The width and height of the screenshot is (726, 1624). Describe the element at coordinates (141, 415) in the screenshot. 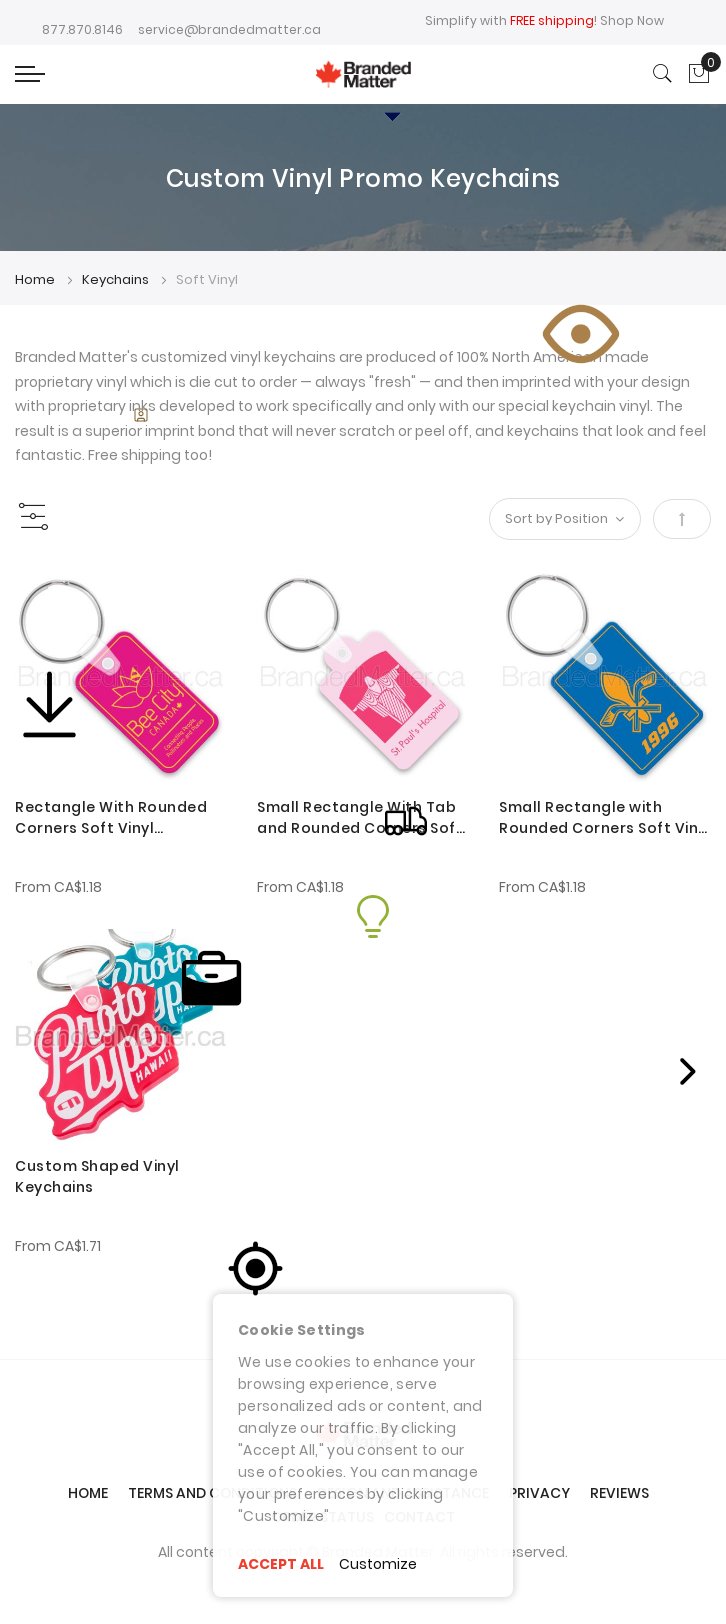

I see `view user profile` at that location.